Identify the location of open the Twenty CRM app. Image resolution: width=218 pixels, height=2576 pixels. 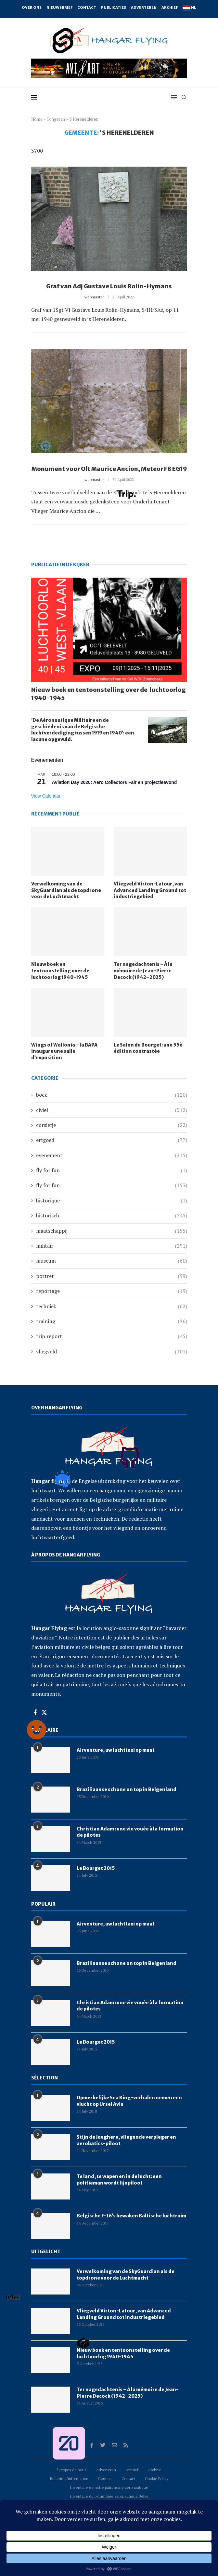
(69, 2443).